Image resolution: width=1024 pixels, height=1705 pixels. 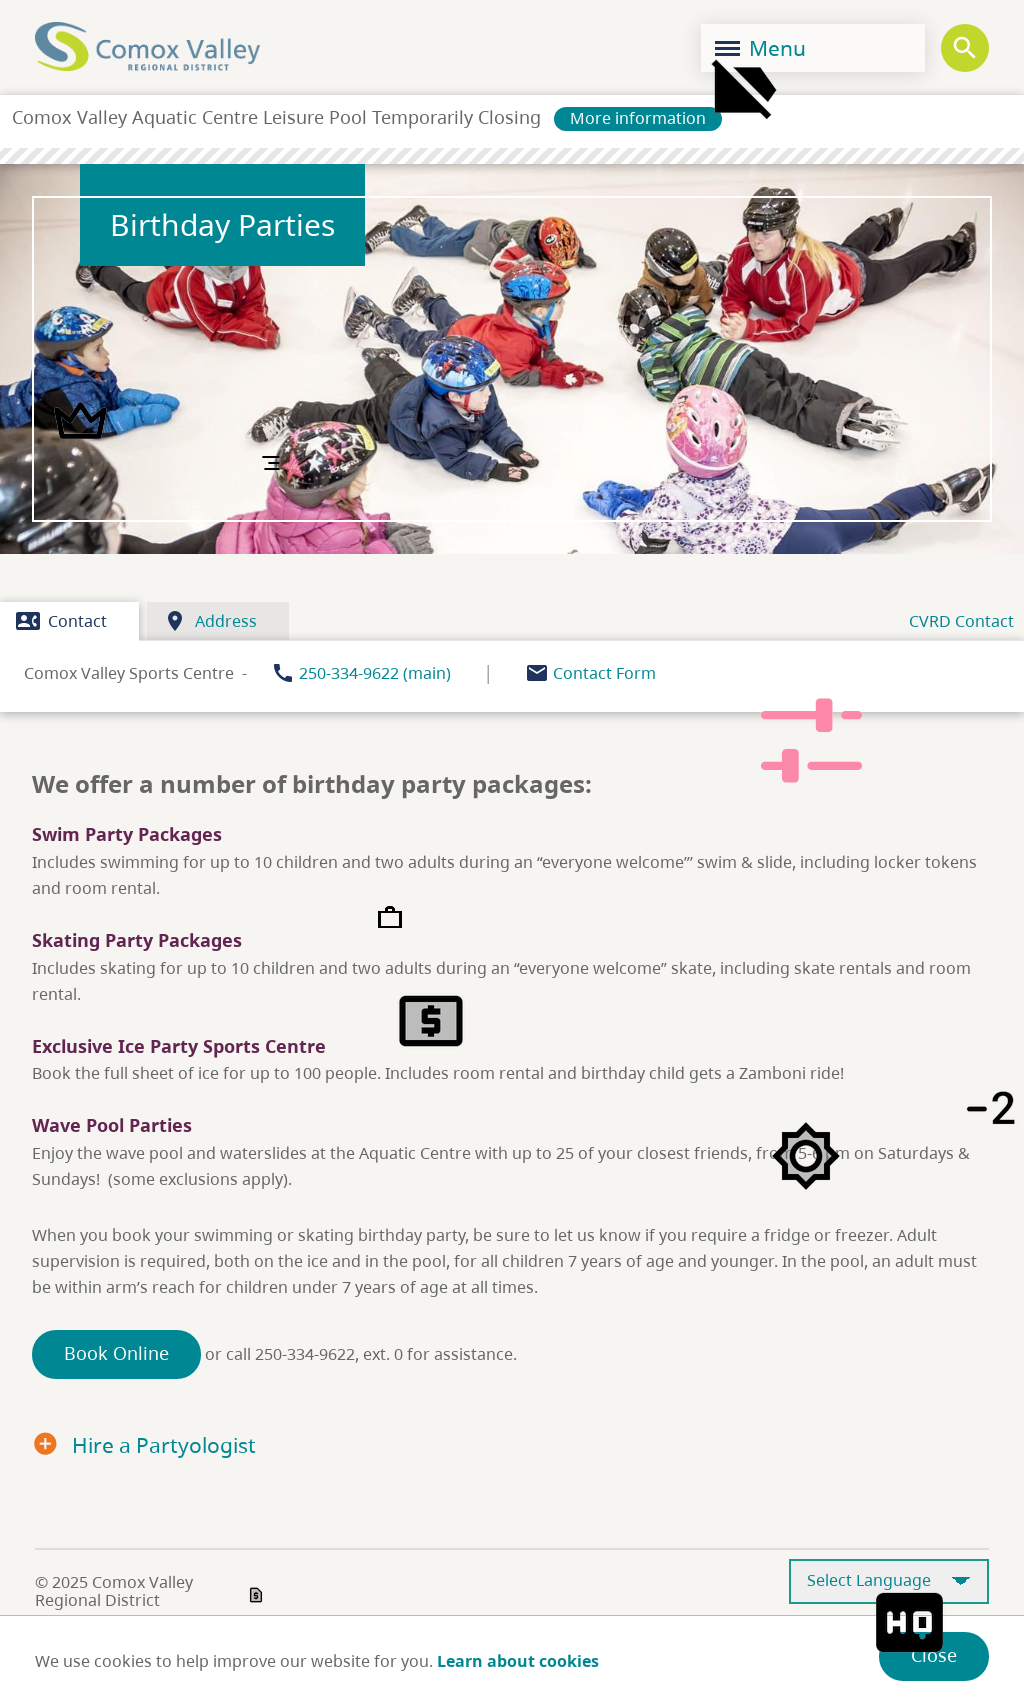 What do you see at coordinates (744, 90) in the screenshot?
I see `remove a label or tag` at bounding box center [744, 90].